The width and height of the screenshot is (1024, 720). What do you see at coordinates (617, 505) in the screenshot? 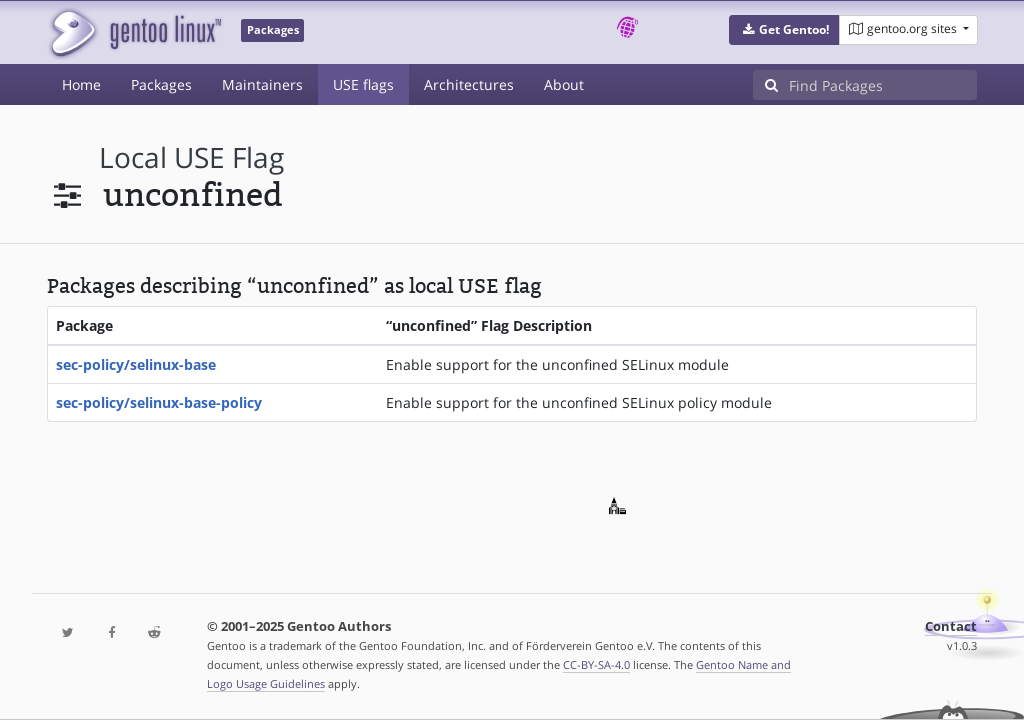
I see `locate nearby churches or places of worship` at bounding box center [617, 505].